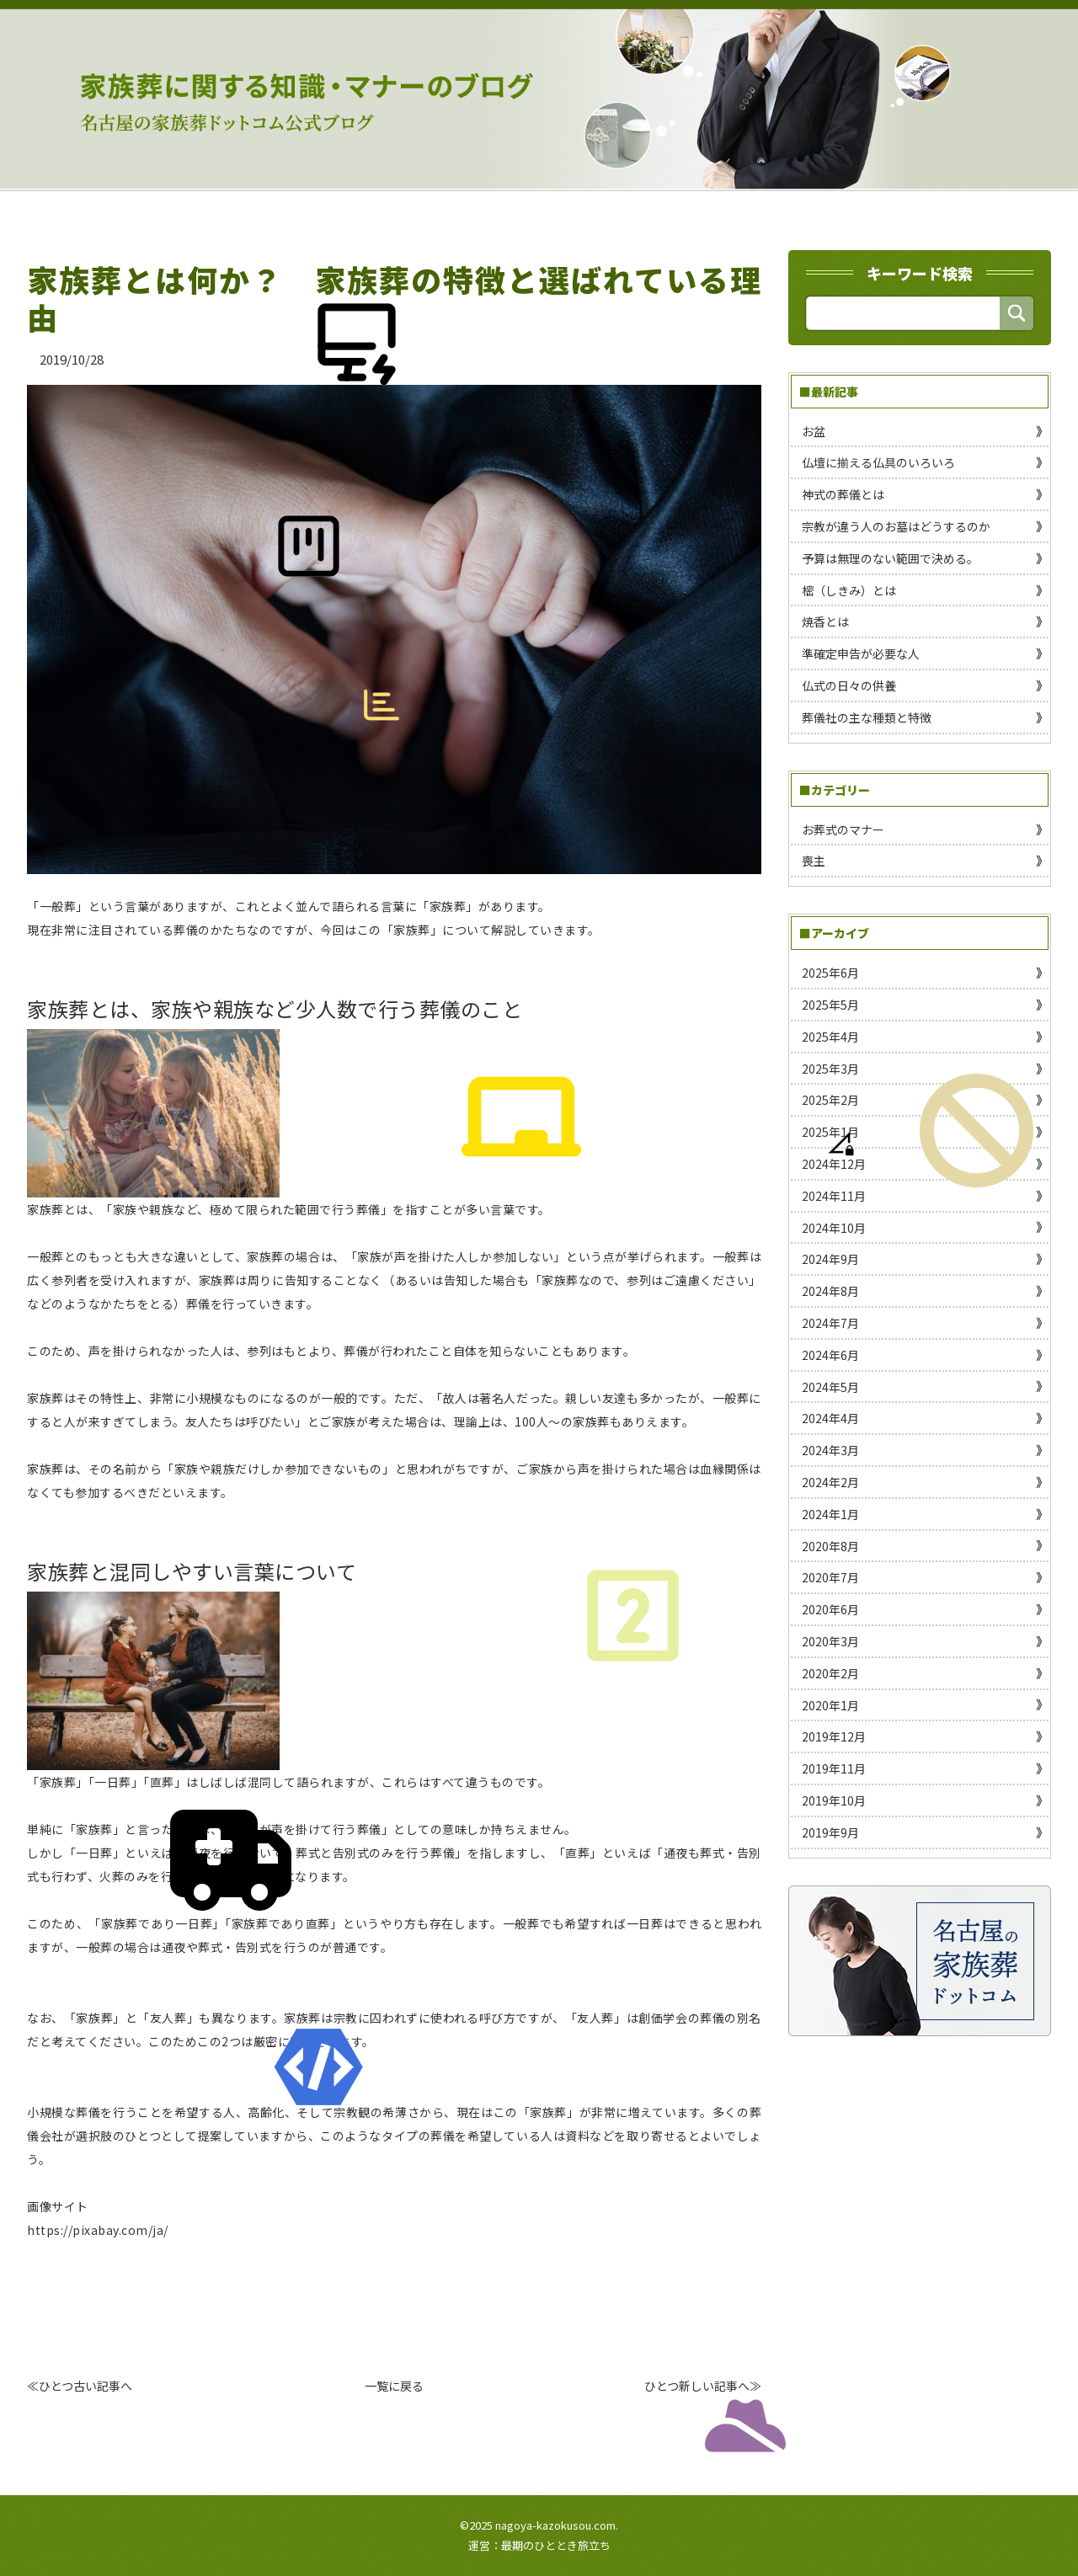 Image resolution: width=1078 pixels, height=2576 pixels. Describe the element at coordinates (318, 2067) in the screenshot. I see `indicates an early verified bot developer badge on discord` at that location.